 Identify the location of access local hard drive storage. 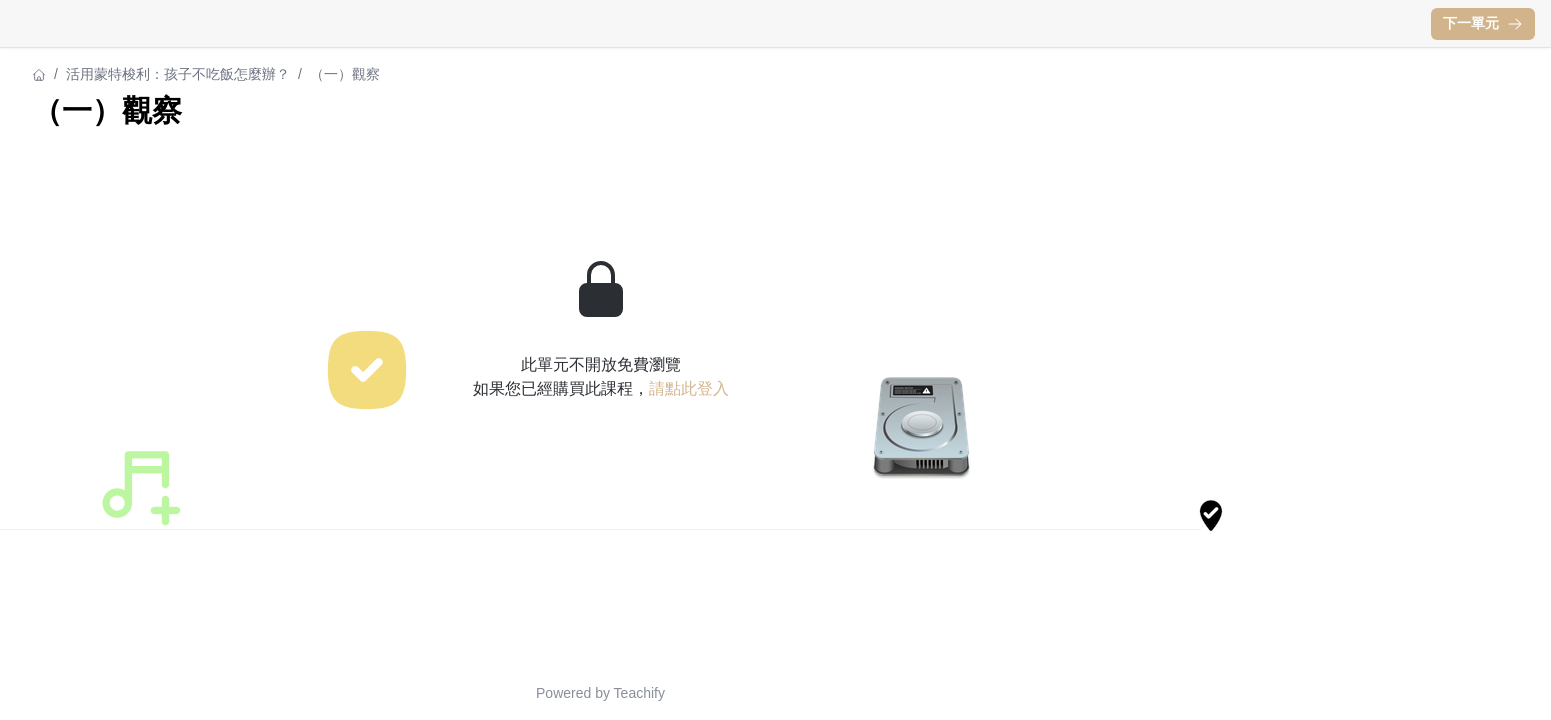
(921, 426).